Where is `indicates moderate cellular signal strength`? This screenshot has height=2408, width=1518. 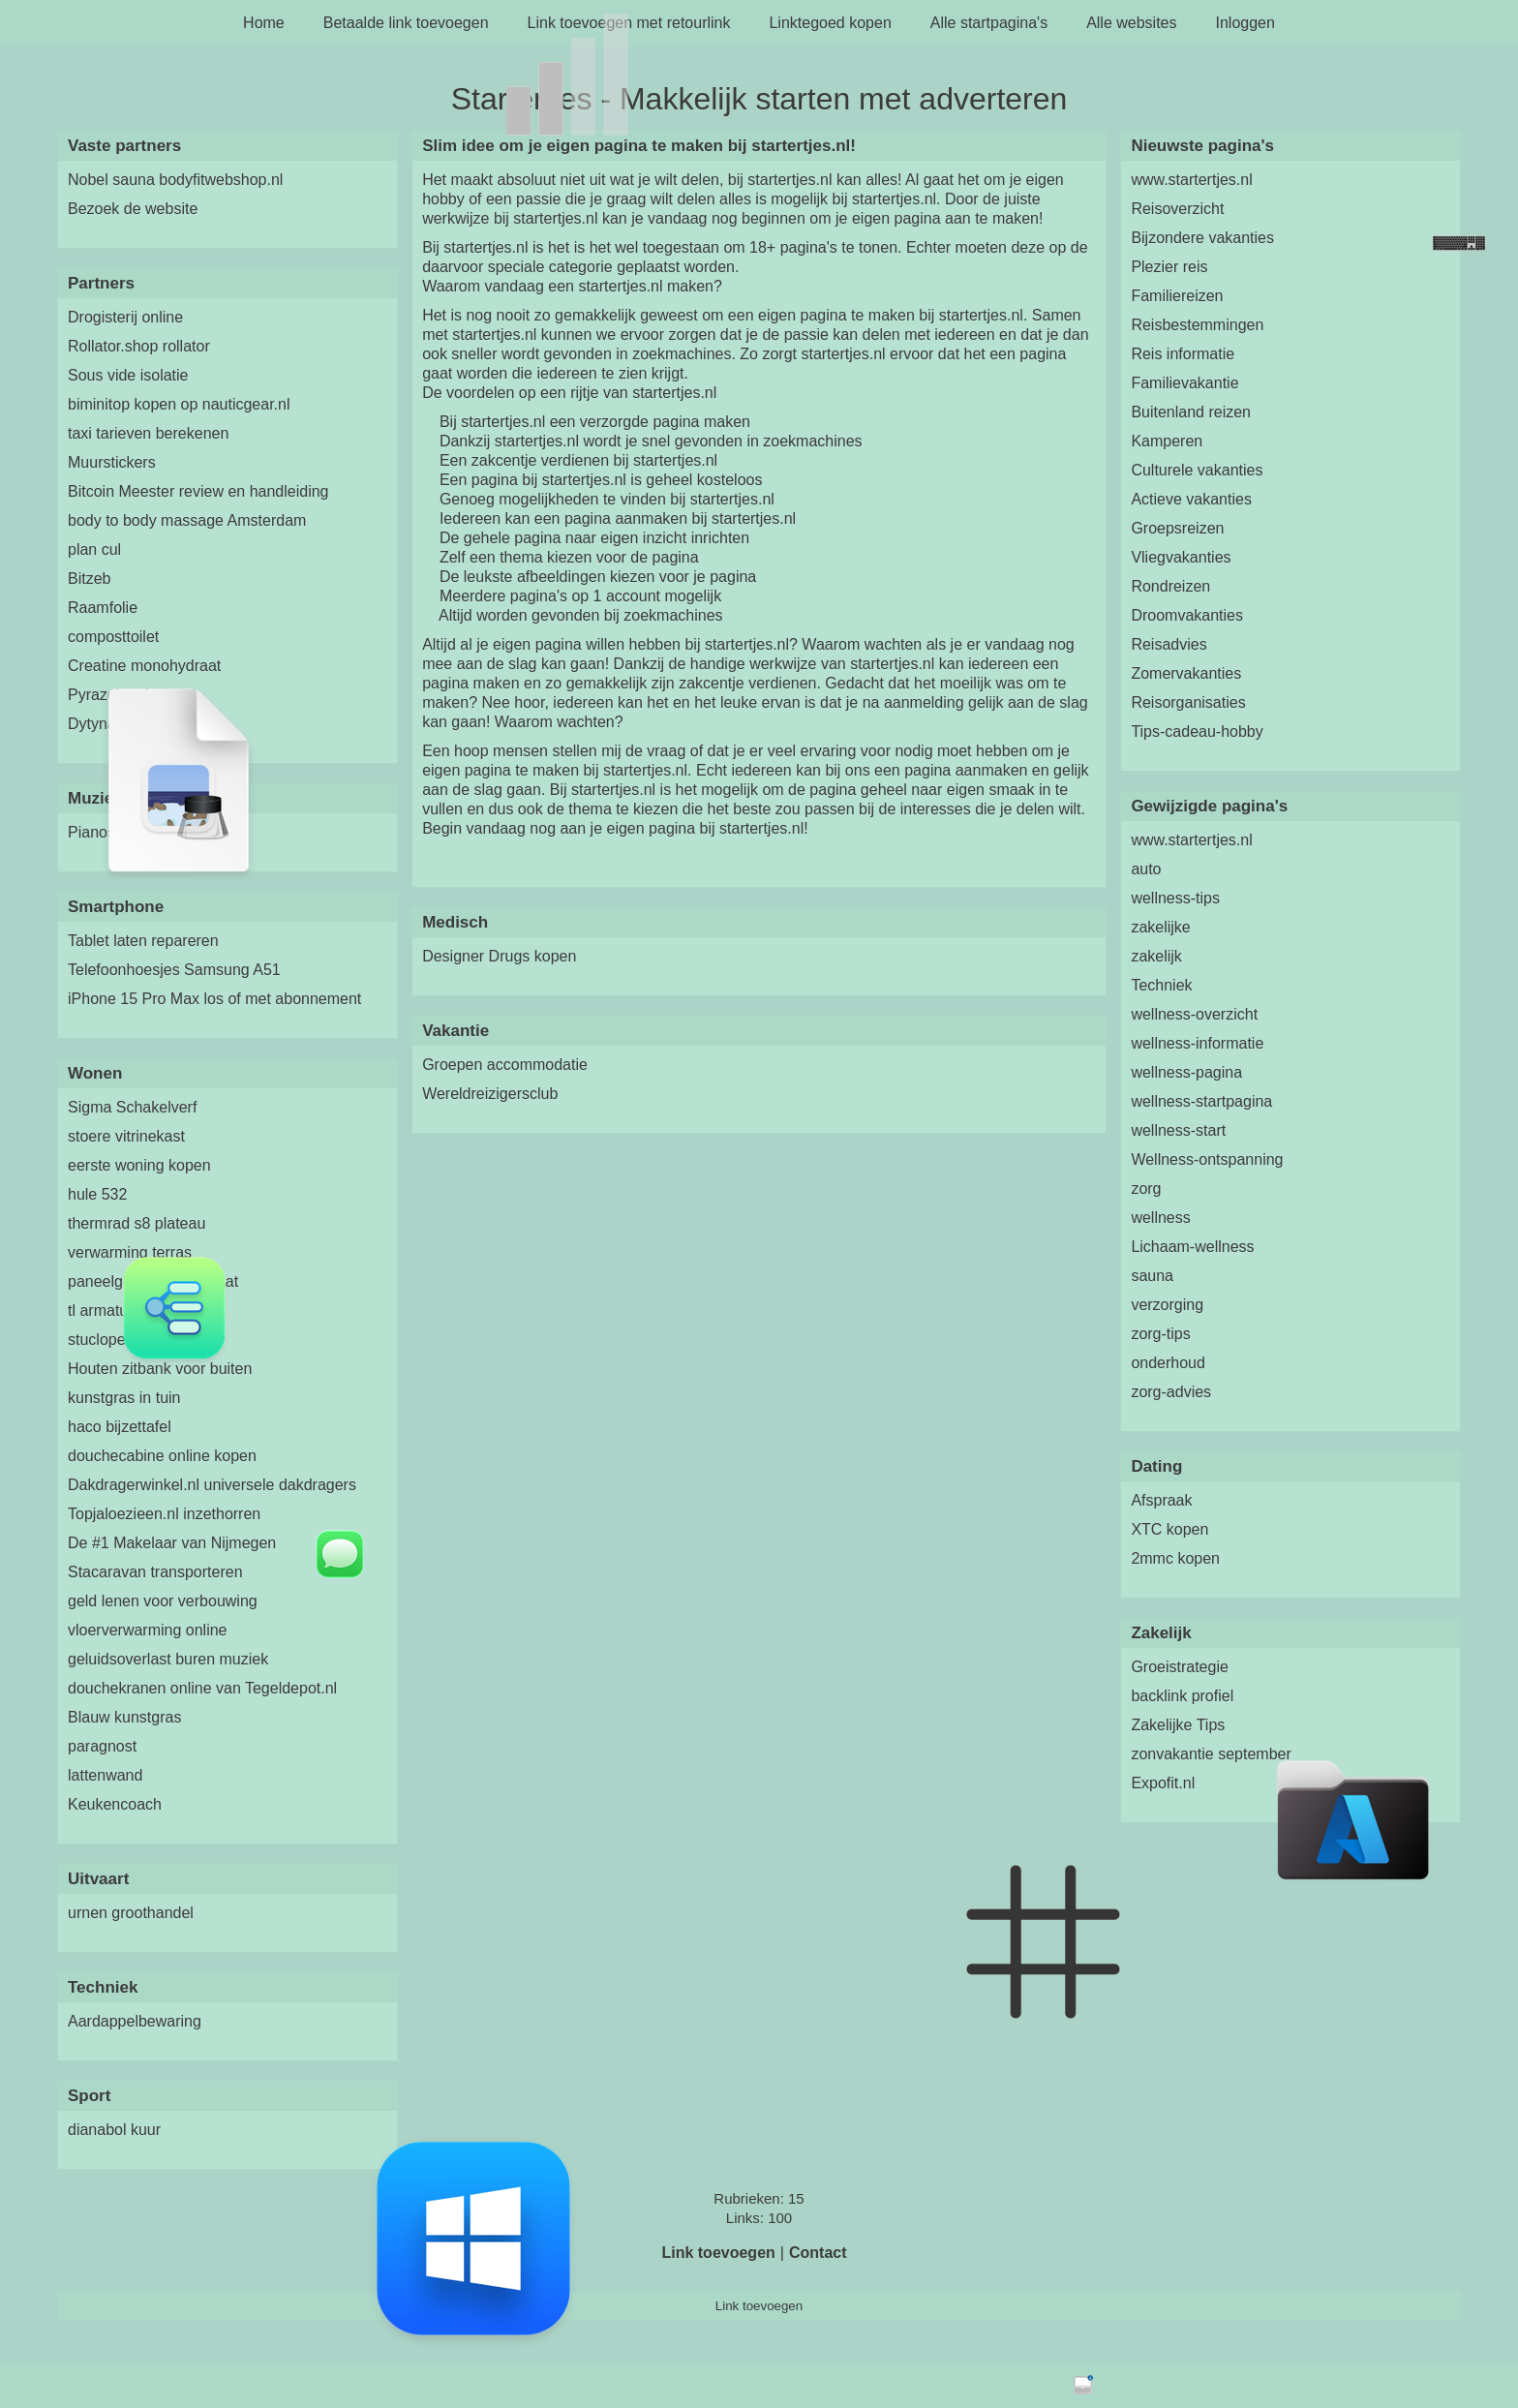
indicates moderate cellular signal strength is located at coordinates (571, 78).